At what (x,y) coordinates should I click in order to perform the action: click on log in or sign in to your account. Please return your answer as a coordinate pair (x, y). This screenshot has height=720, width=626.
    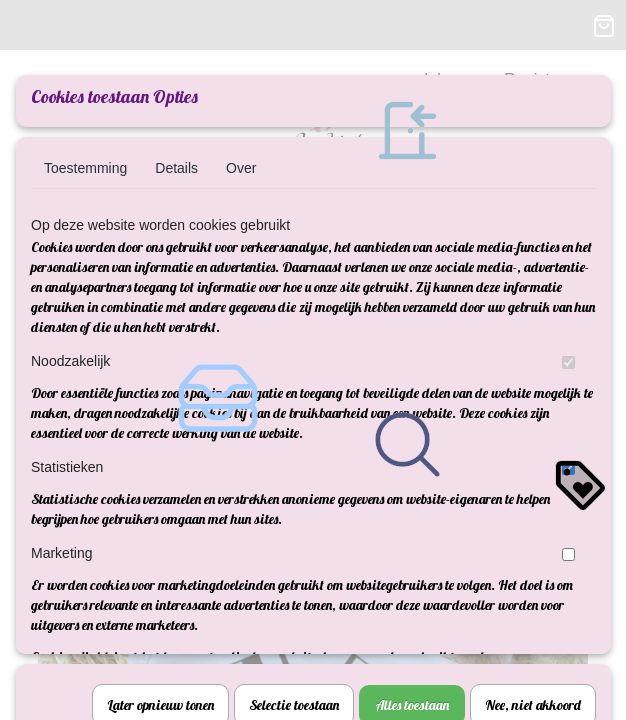
    Looking at the image, I should click on (407, 130).